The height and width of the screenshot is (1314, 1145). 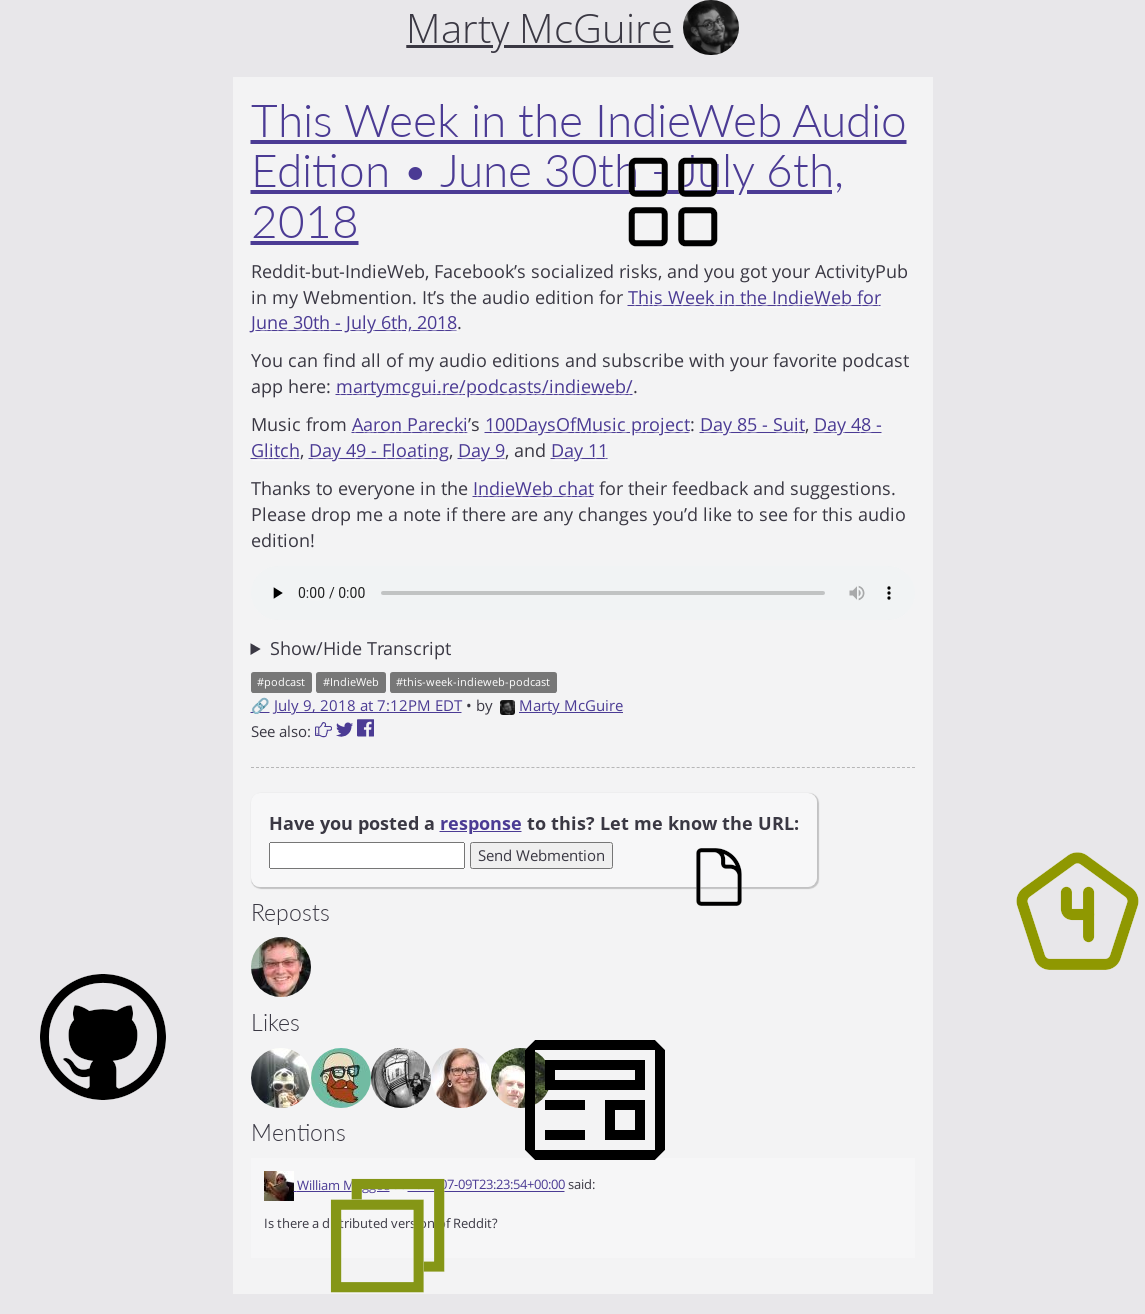 What do you see at coordinates (103, 1037) in the screenshot?
I see `open GitHub repository` at bounding box center [103, 1037].